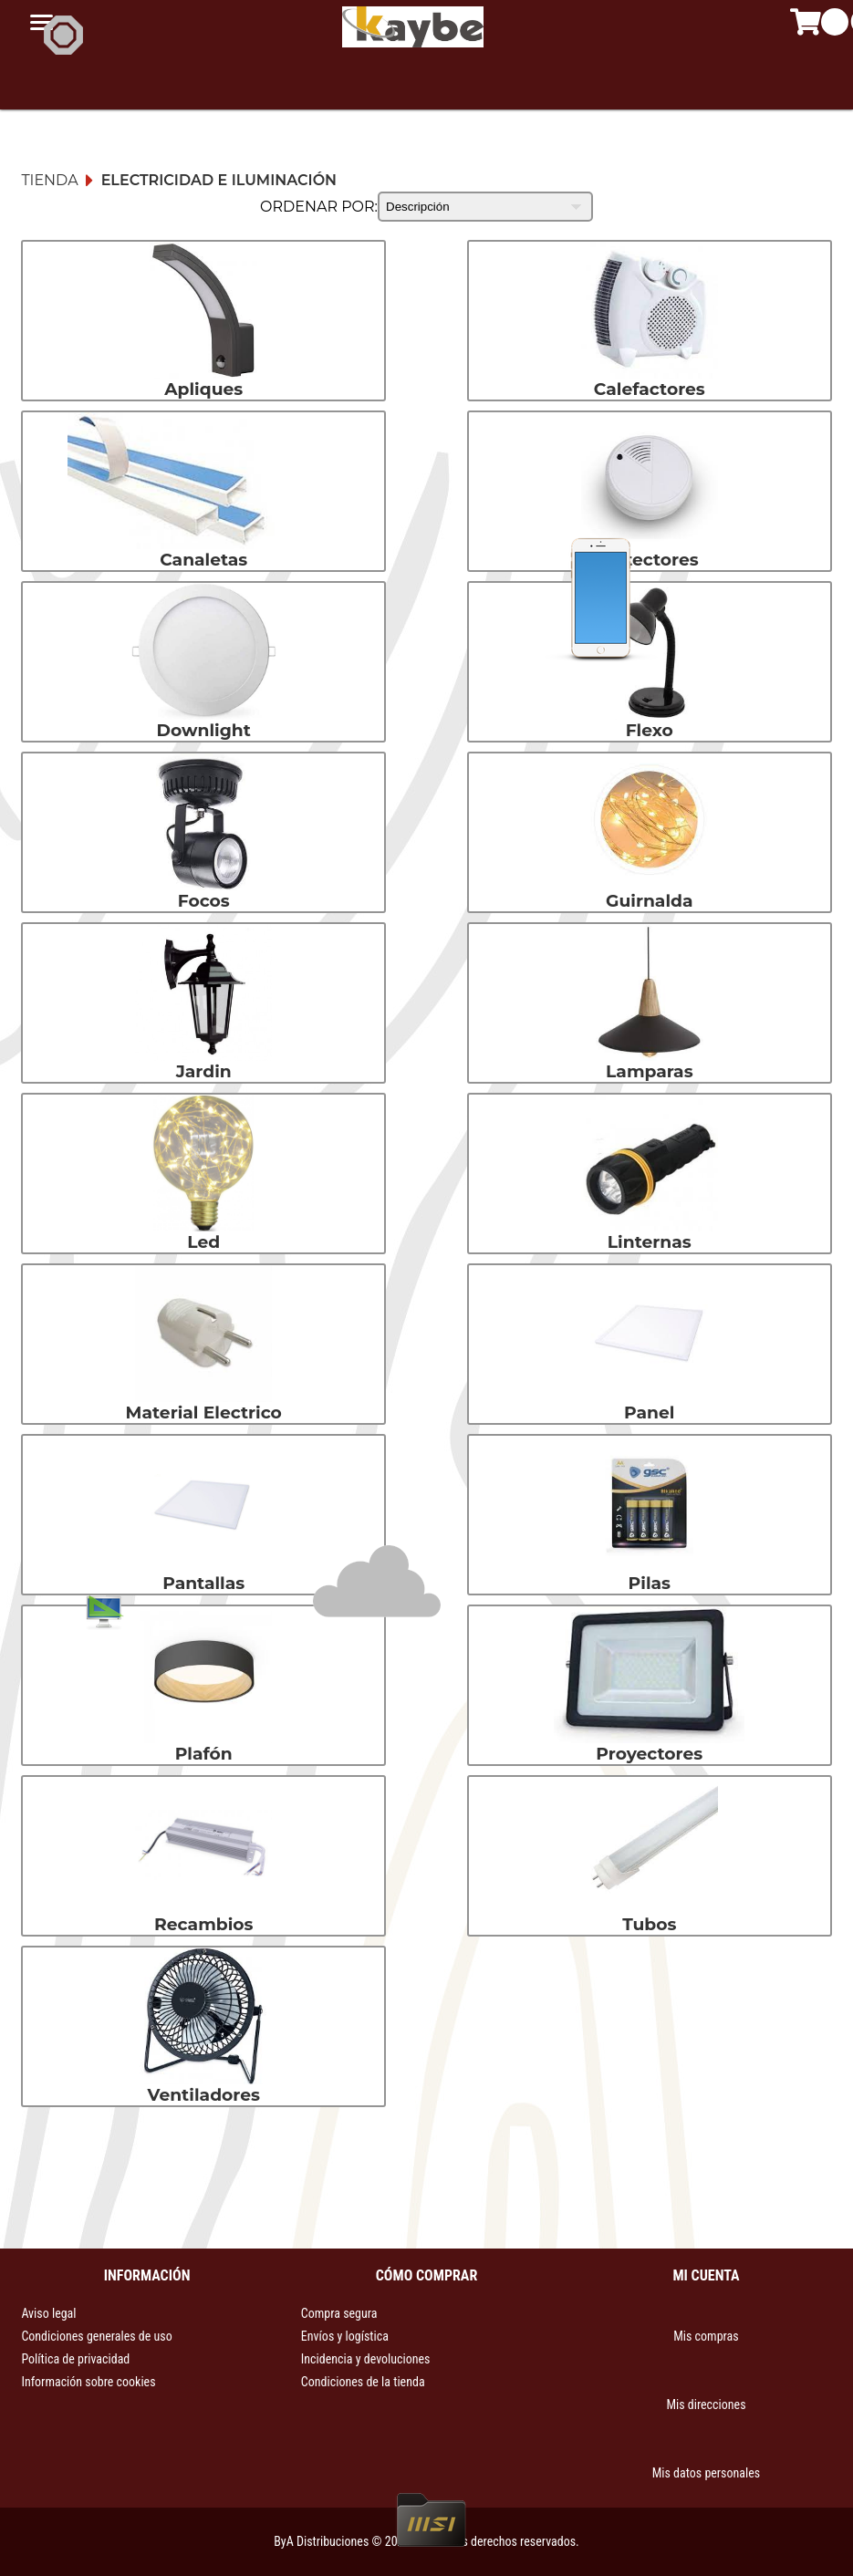  Describe the element at coordinates (104, 1611) in the screenshot. I see `access display settings` at that location.